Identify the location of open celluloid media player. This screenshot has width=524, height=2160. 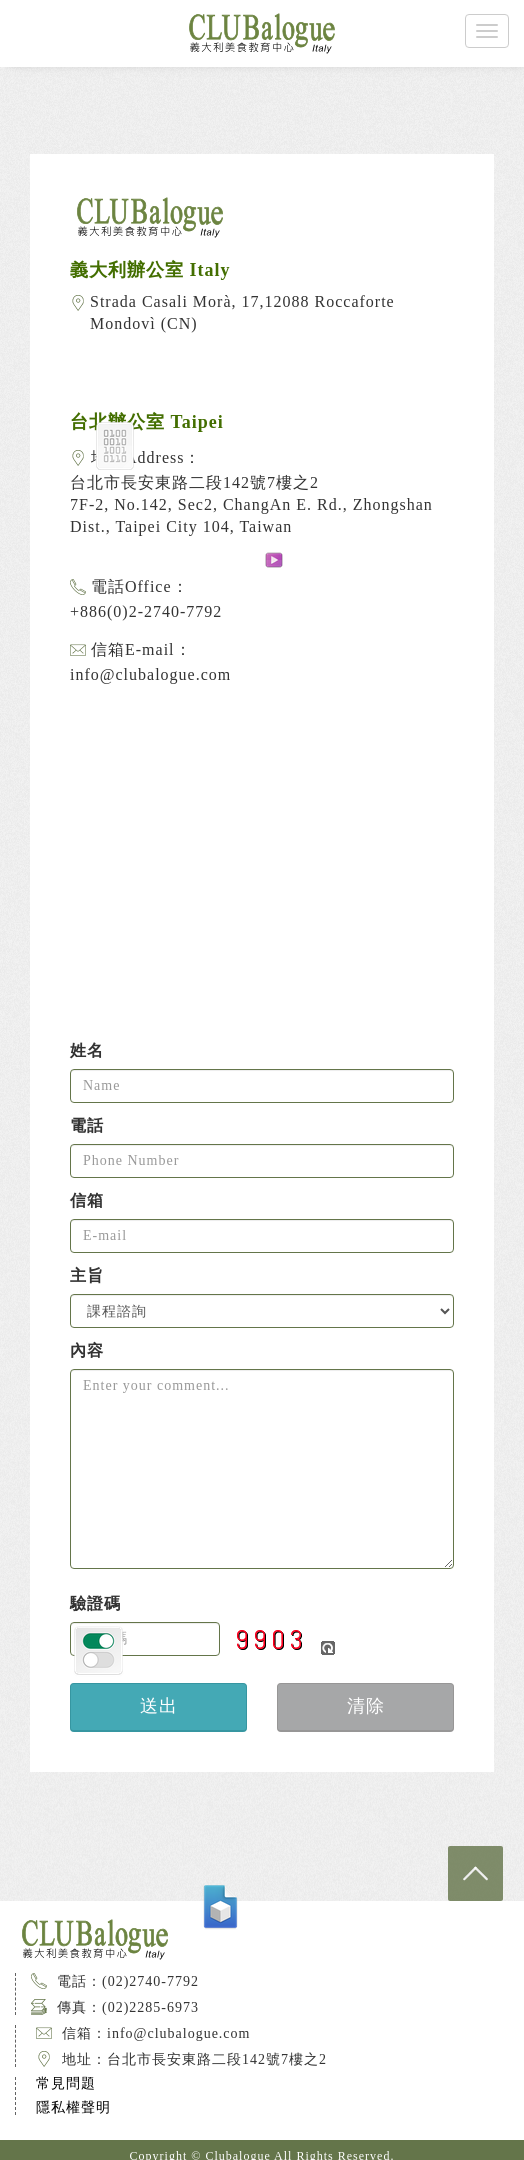
(274, 560).